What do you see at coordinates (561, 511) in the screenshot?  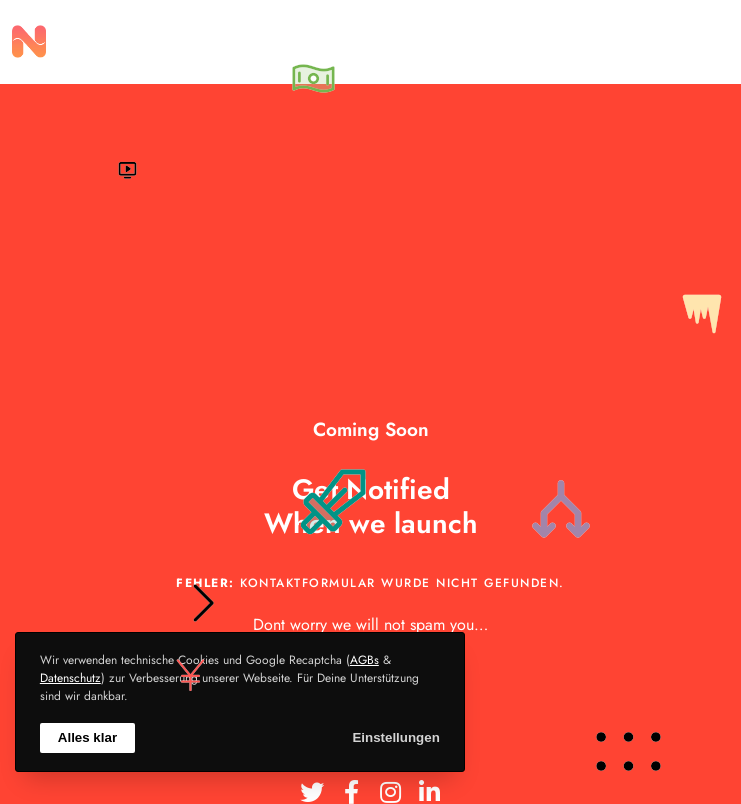 I see `split content into multiple paths` at bounding box center [561, 511].